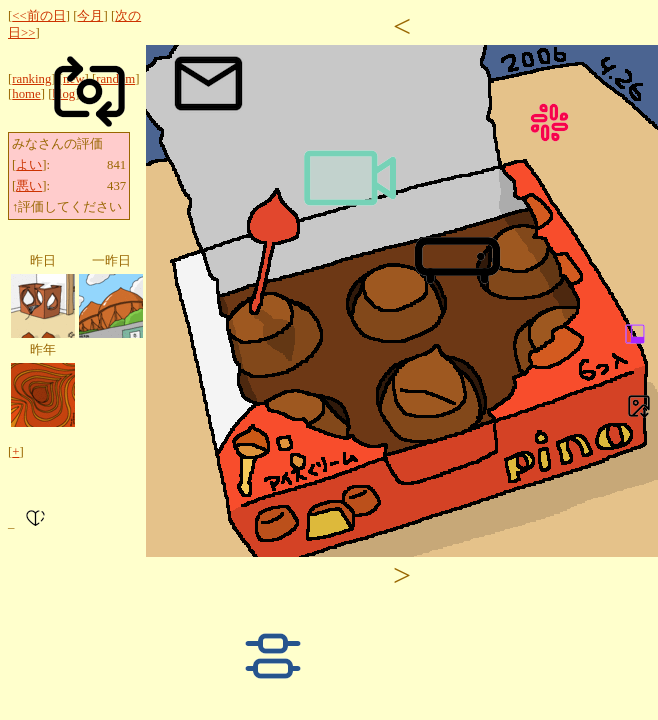 The image size is (658, 720). I want to click on open your email inbox, so click(208, 83).